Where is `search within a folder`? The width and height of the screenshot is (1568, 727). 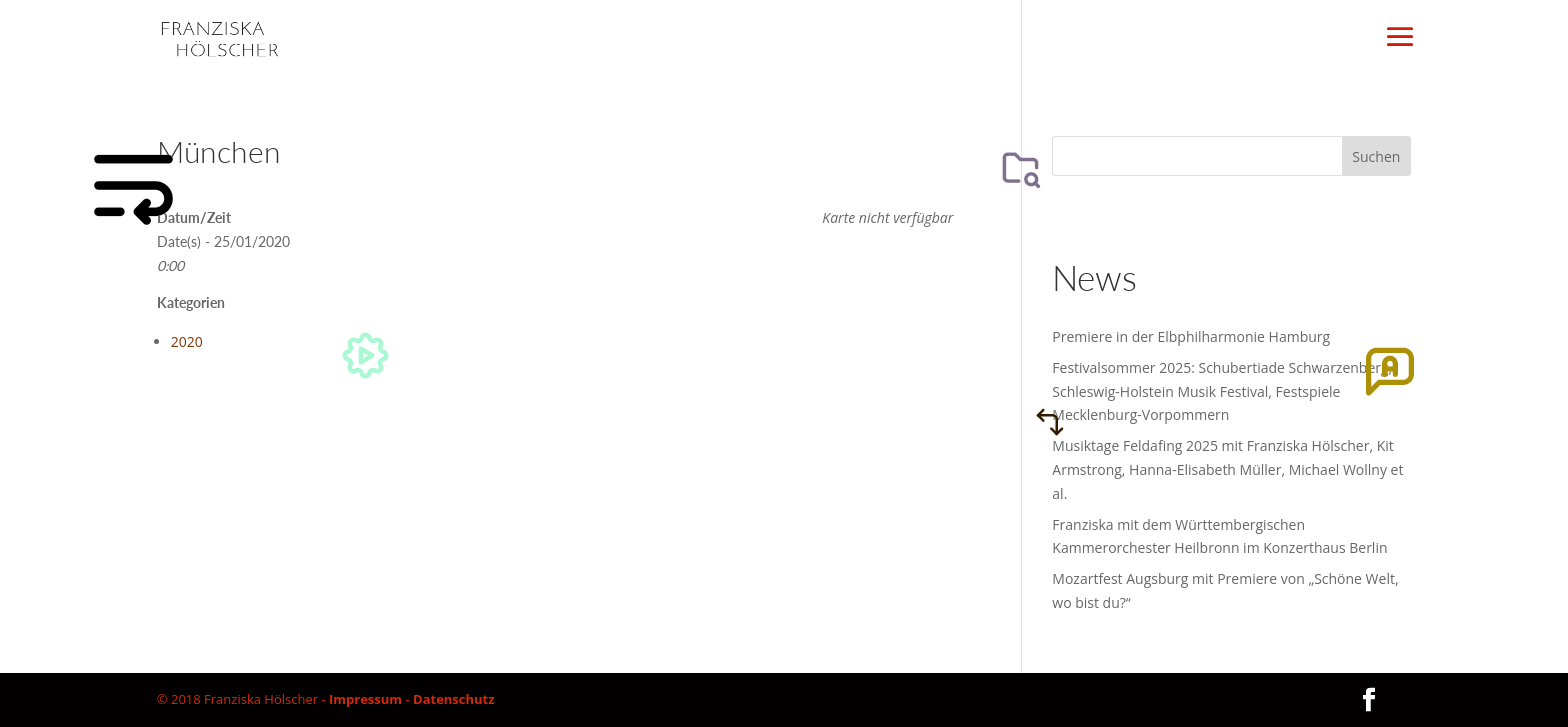 search within a folder is located at coordinates (1020, 168).